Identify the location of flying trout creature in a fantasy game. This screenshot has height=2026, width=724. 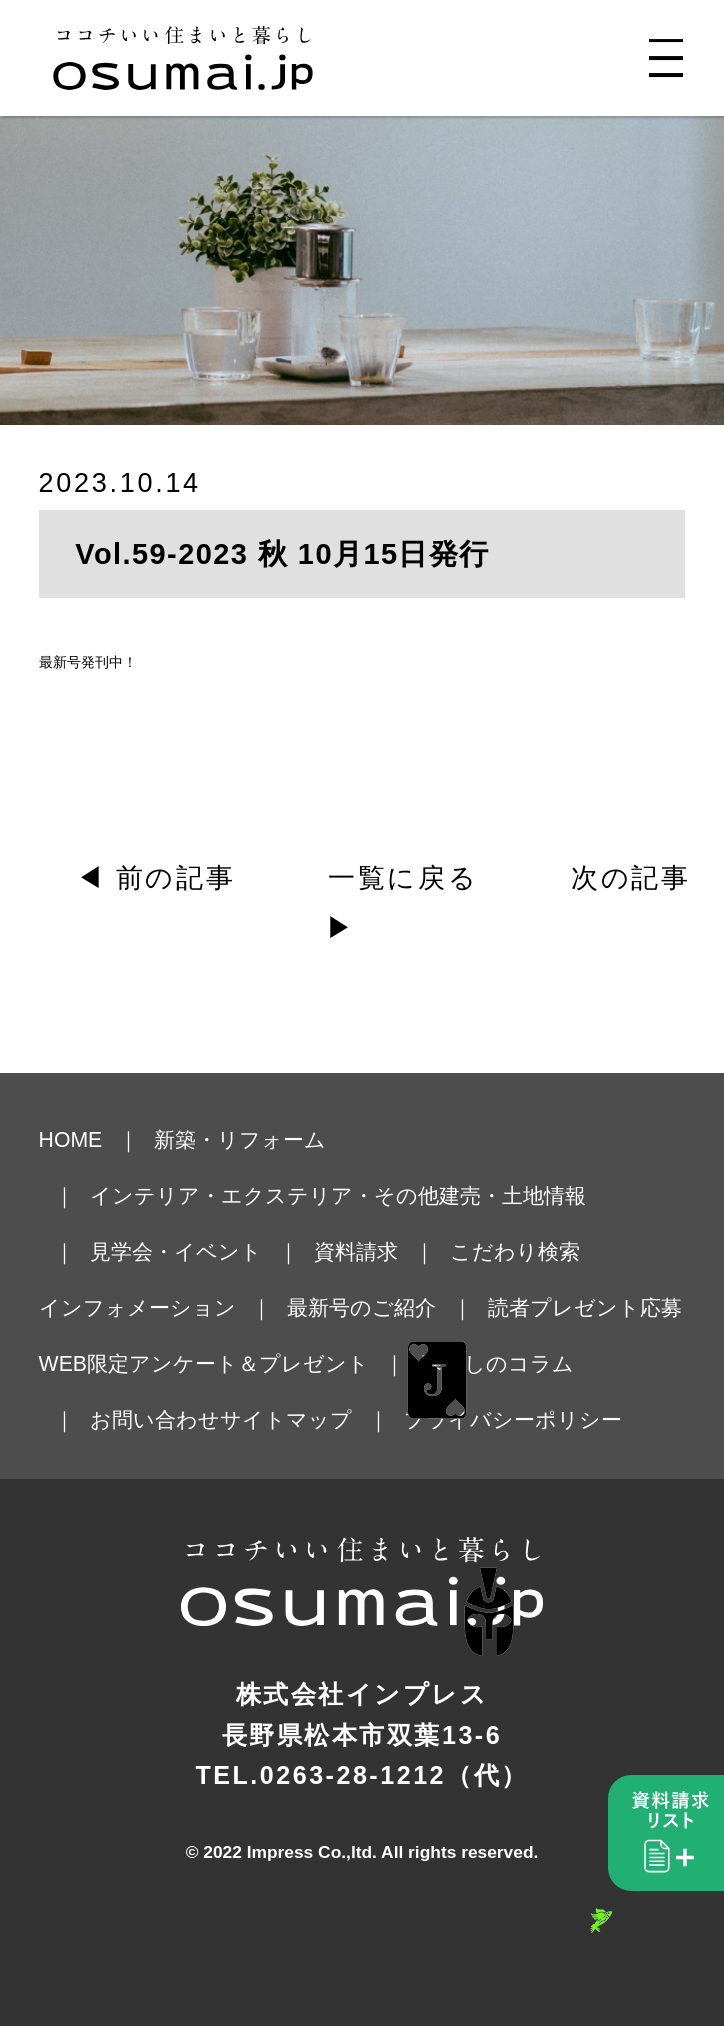
(601, 1920).